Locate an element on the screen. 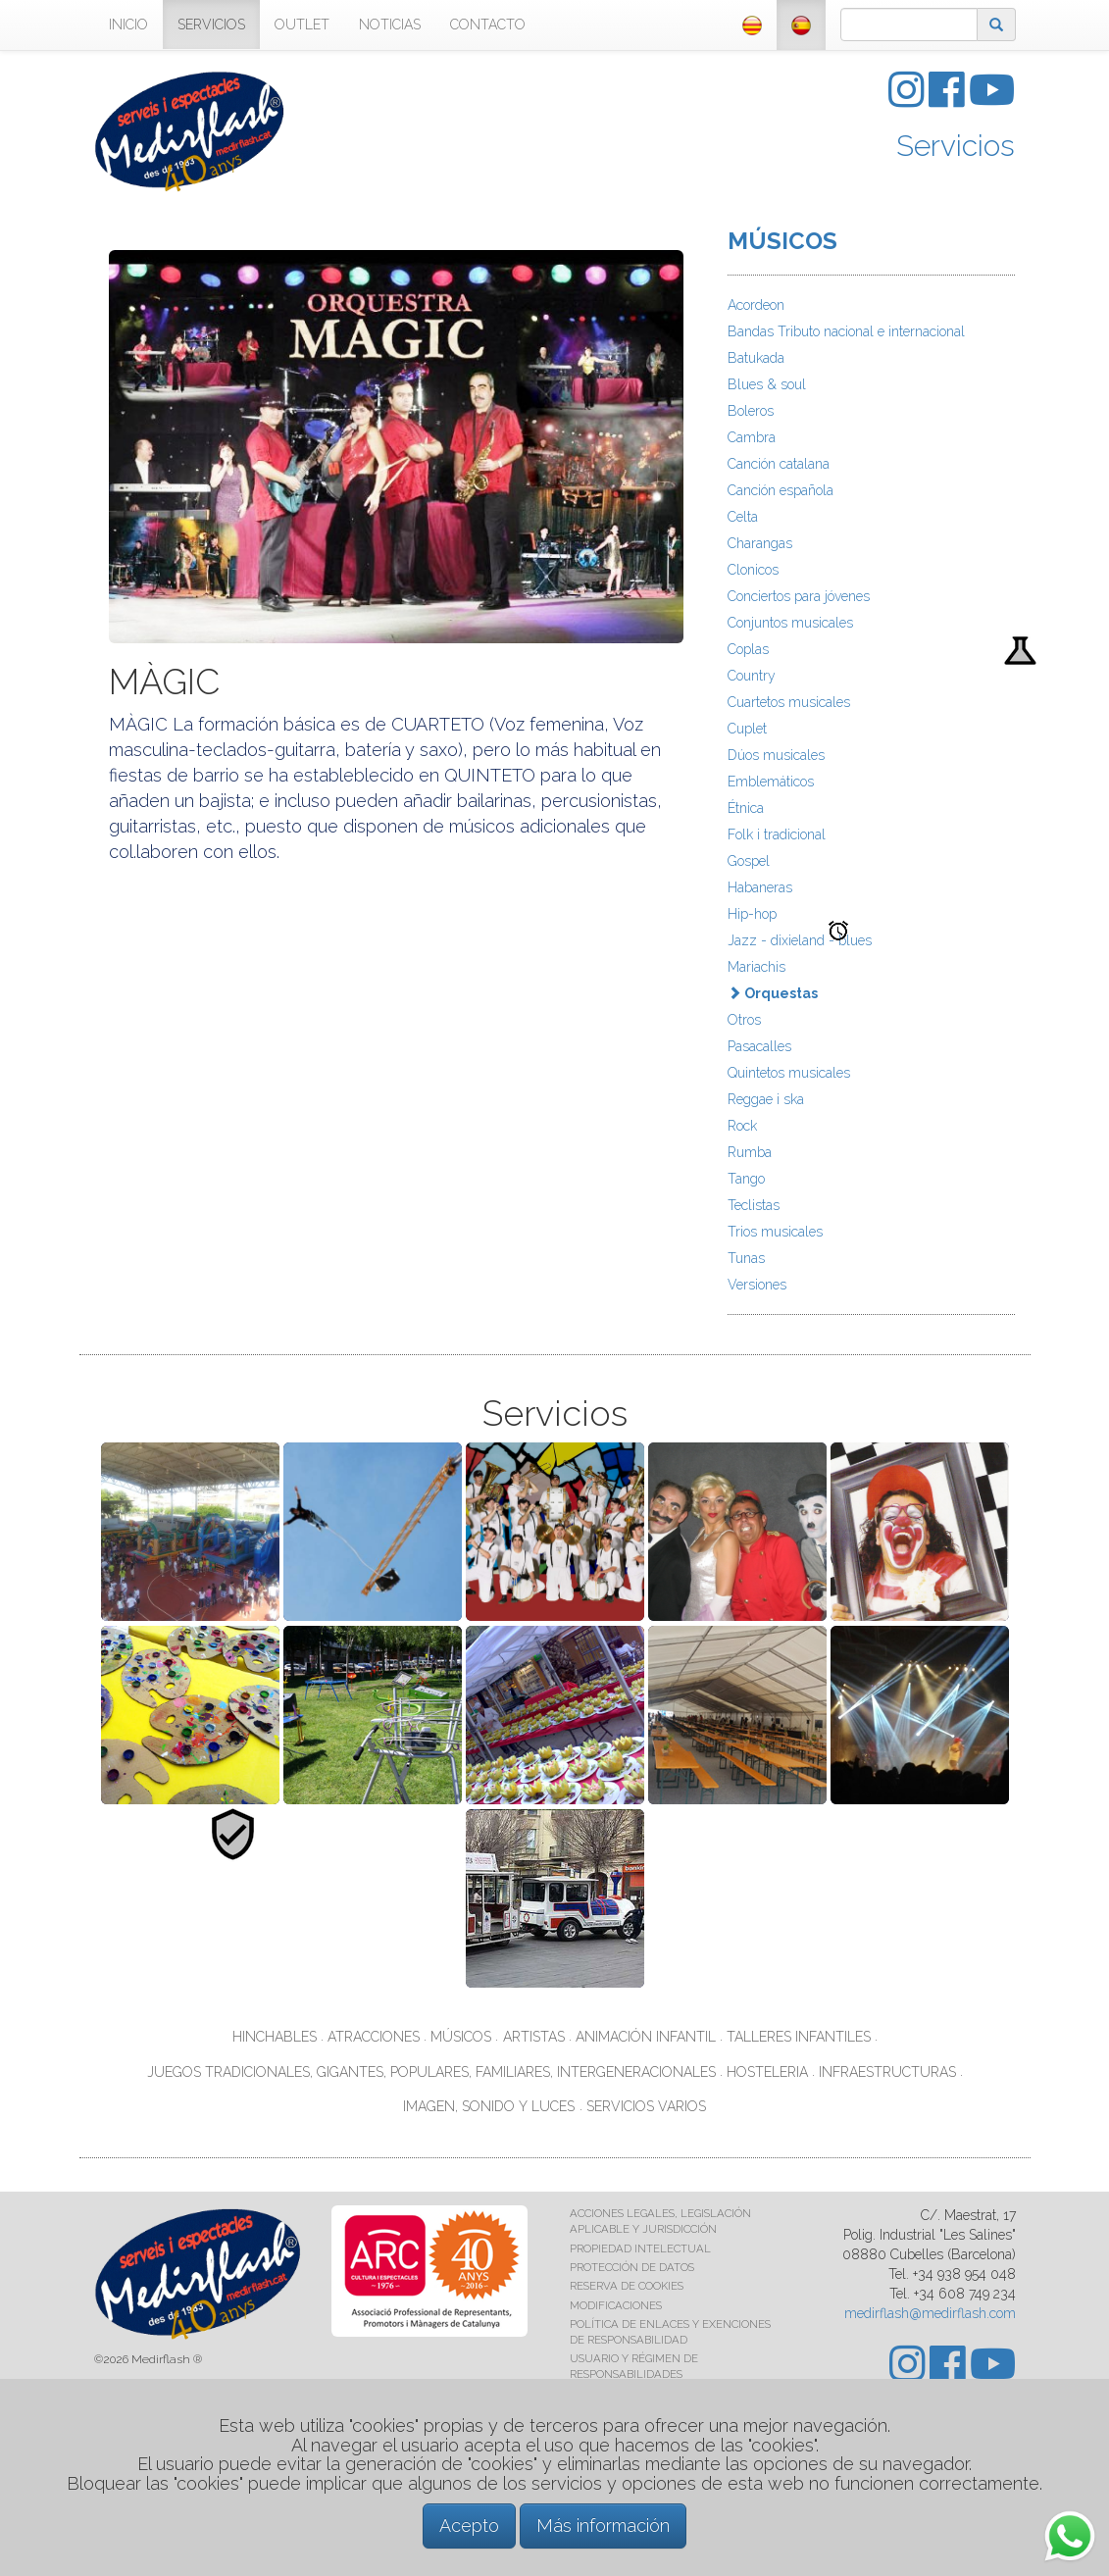  access science or laboratory features is located at coordinates (1020, 650).